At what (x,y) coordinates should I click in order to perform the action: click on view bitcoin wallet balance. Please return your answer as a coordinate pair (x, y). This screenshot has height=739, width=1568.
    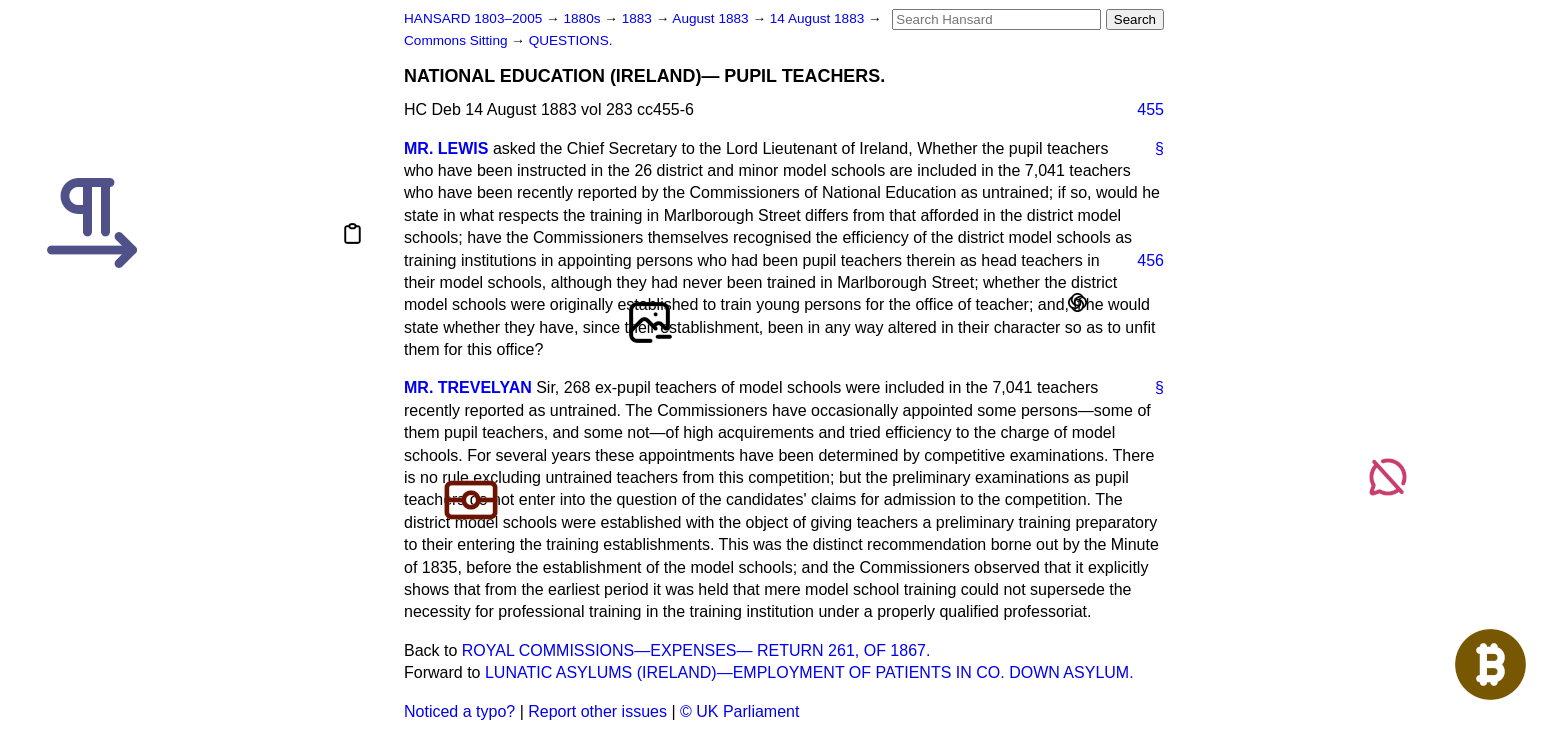
    Looking at the image, I should click on (1490, 664).